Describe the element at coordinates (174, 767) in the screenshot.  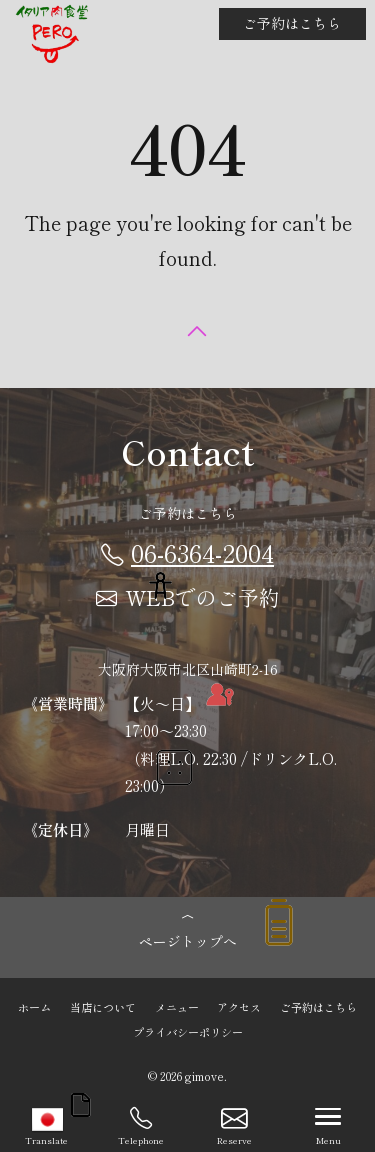
I see `randomize or shuffle content` at that location.